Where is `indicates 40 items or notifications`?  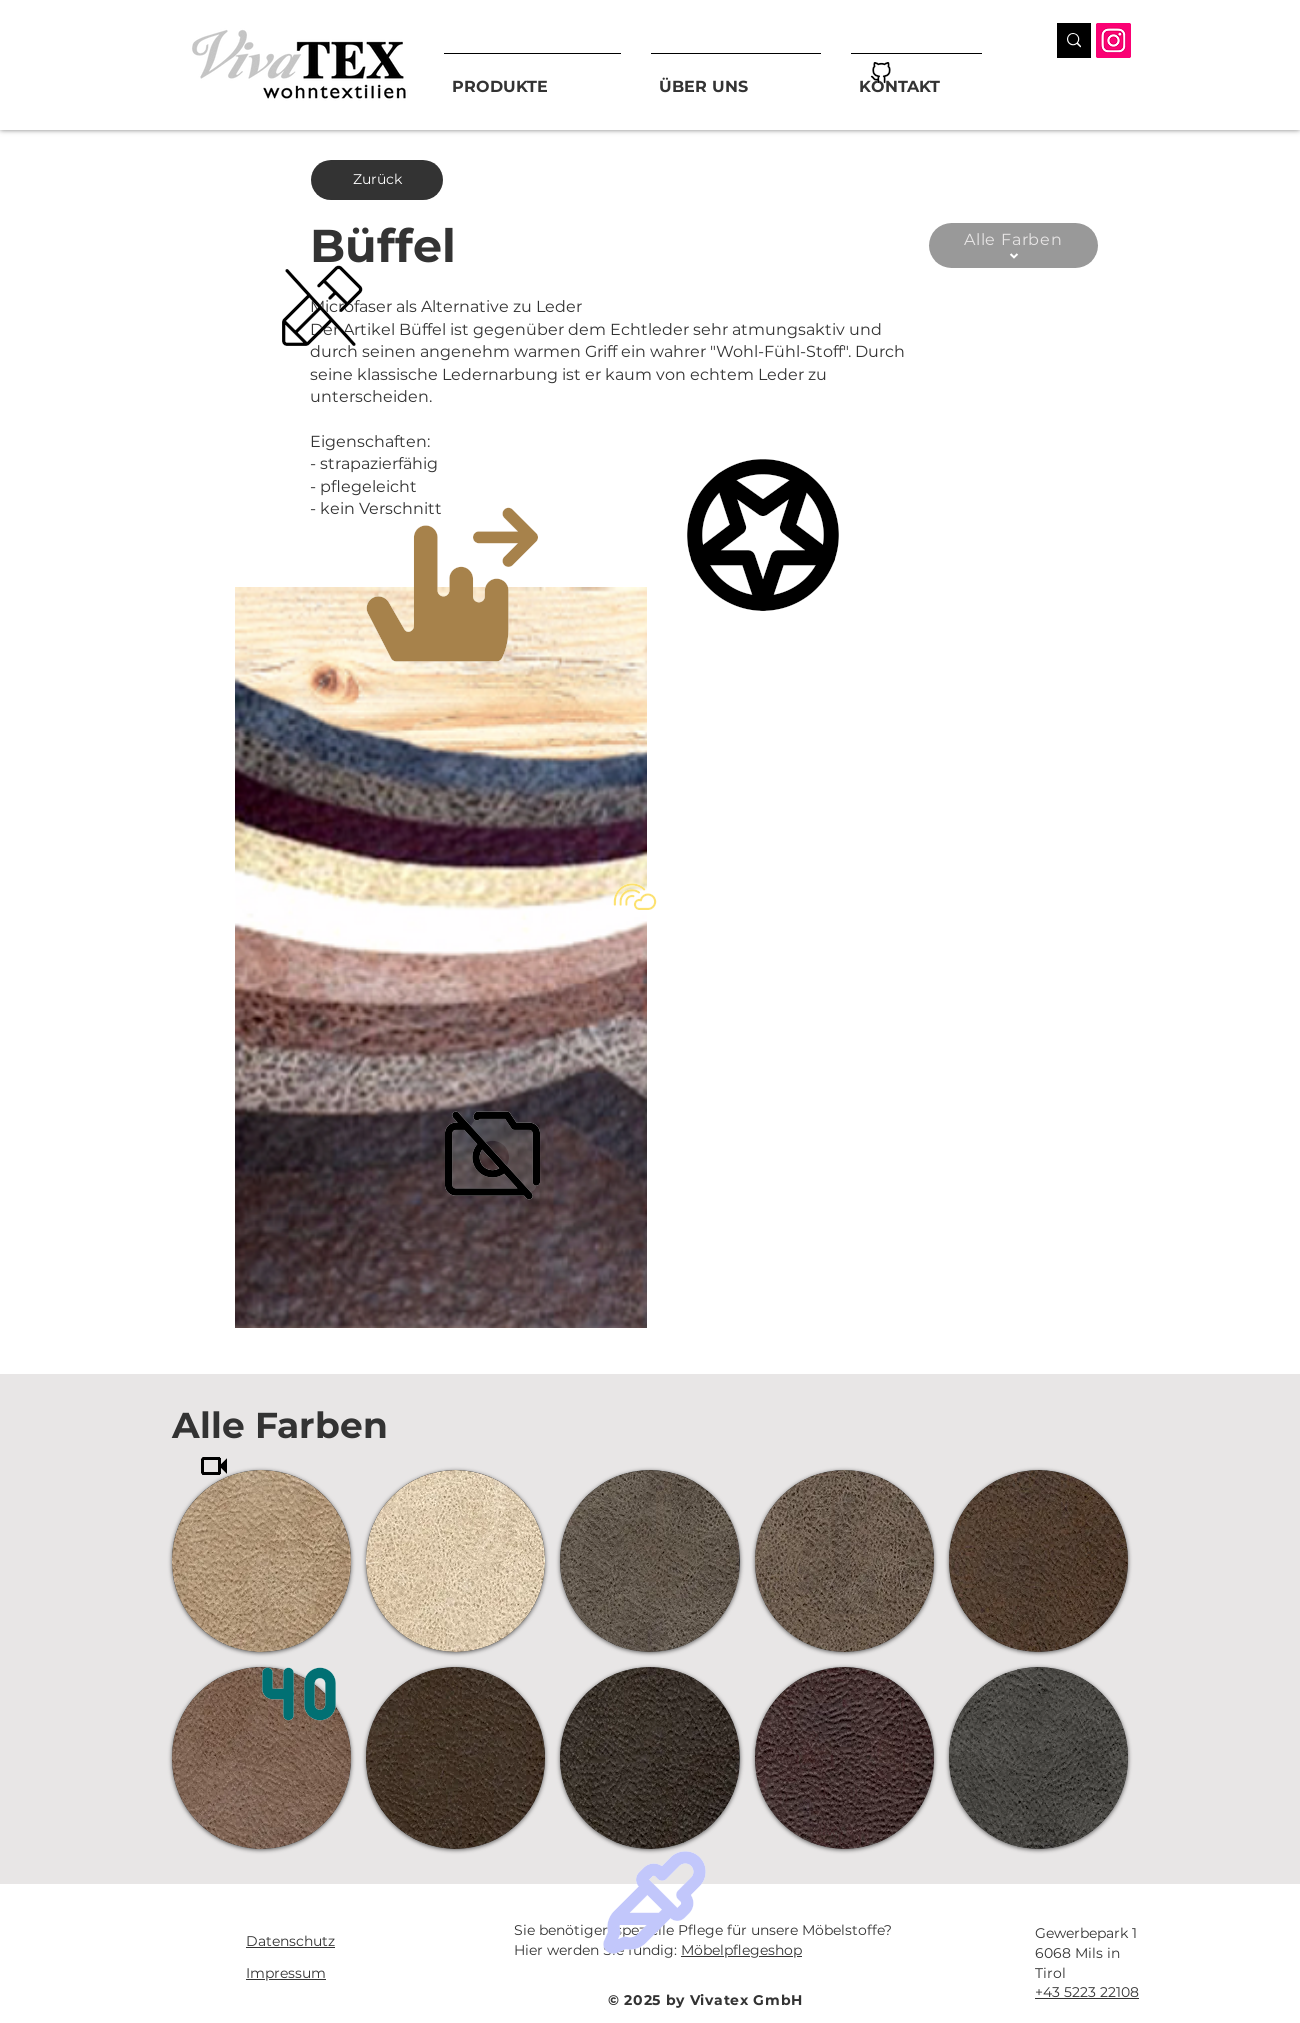 indicates 40 items or notifications is located at coordinates (299, 1694).